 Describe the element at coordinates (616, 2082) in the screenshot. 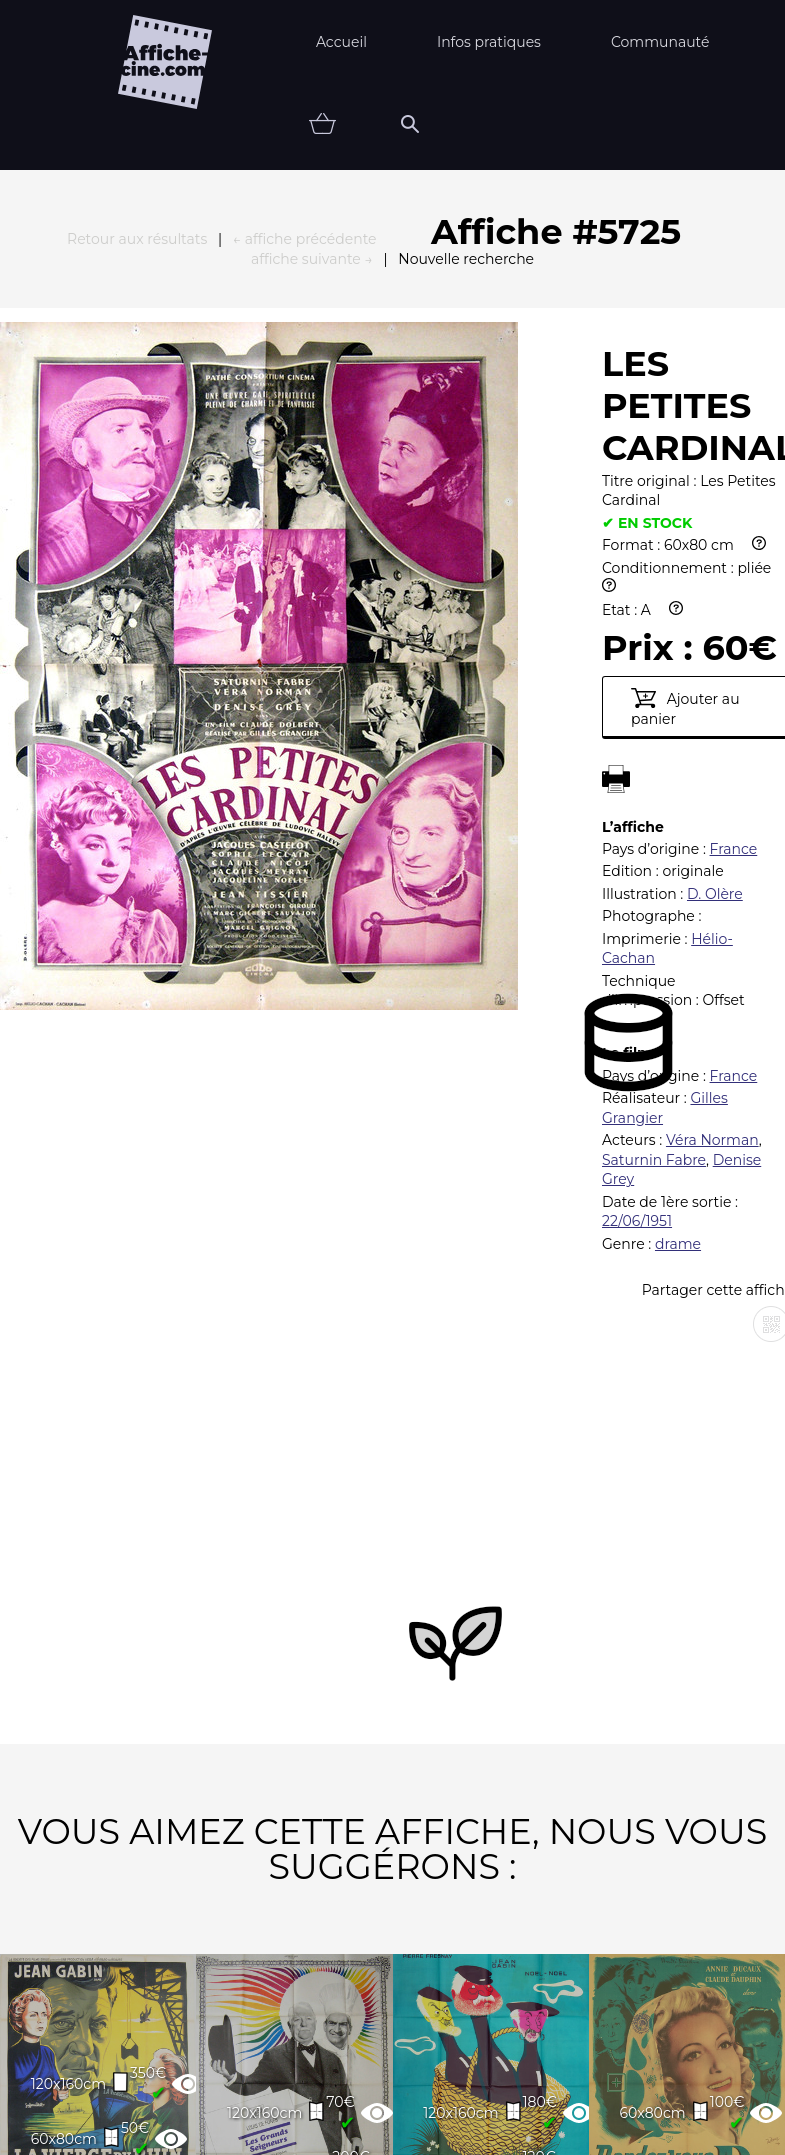

I see `add a new item` at that location.